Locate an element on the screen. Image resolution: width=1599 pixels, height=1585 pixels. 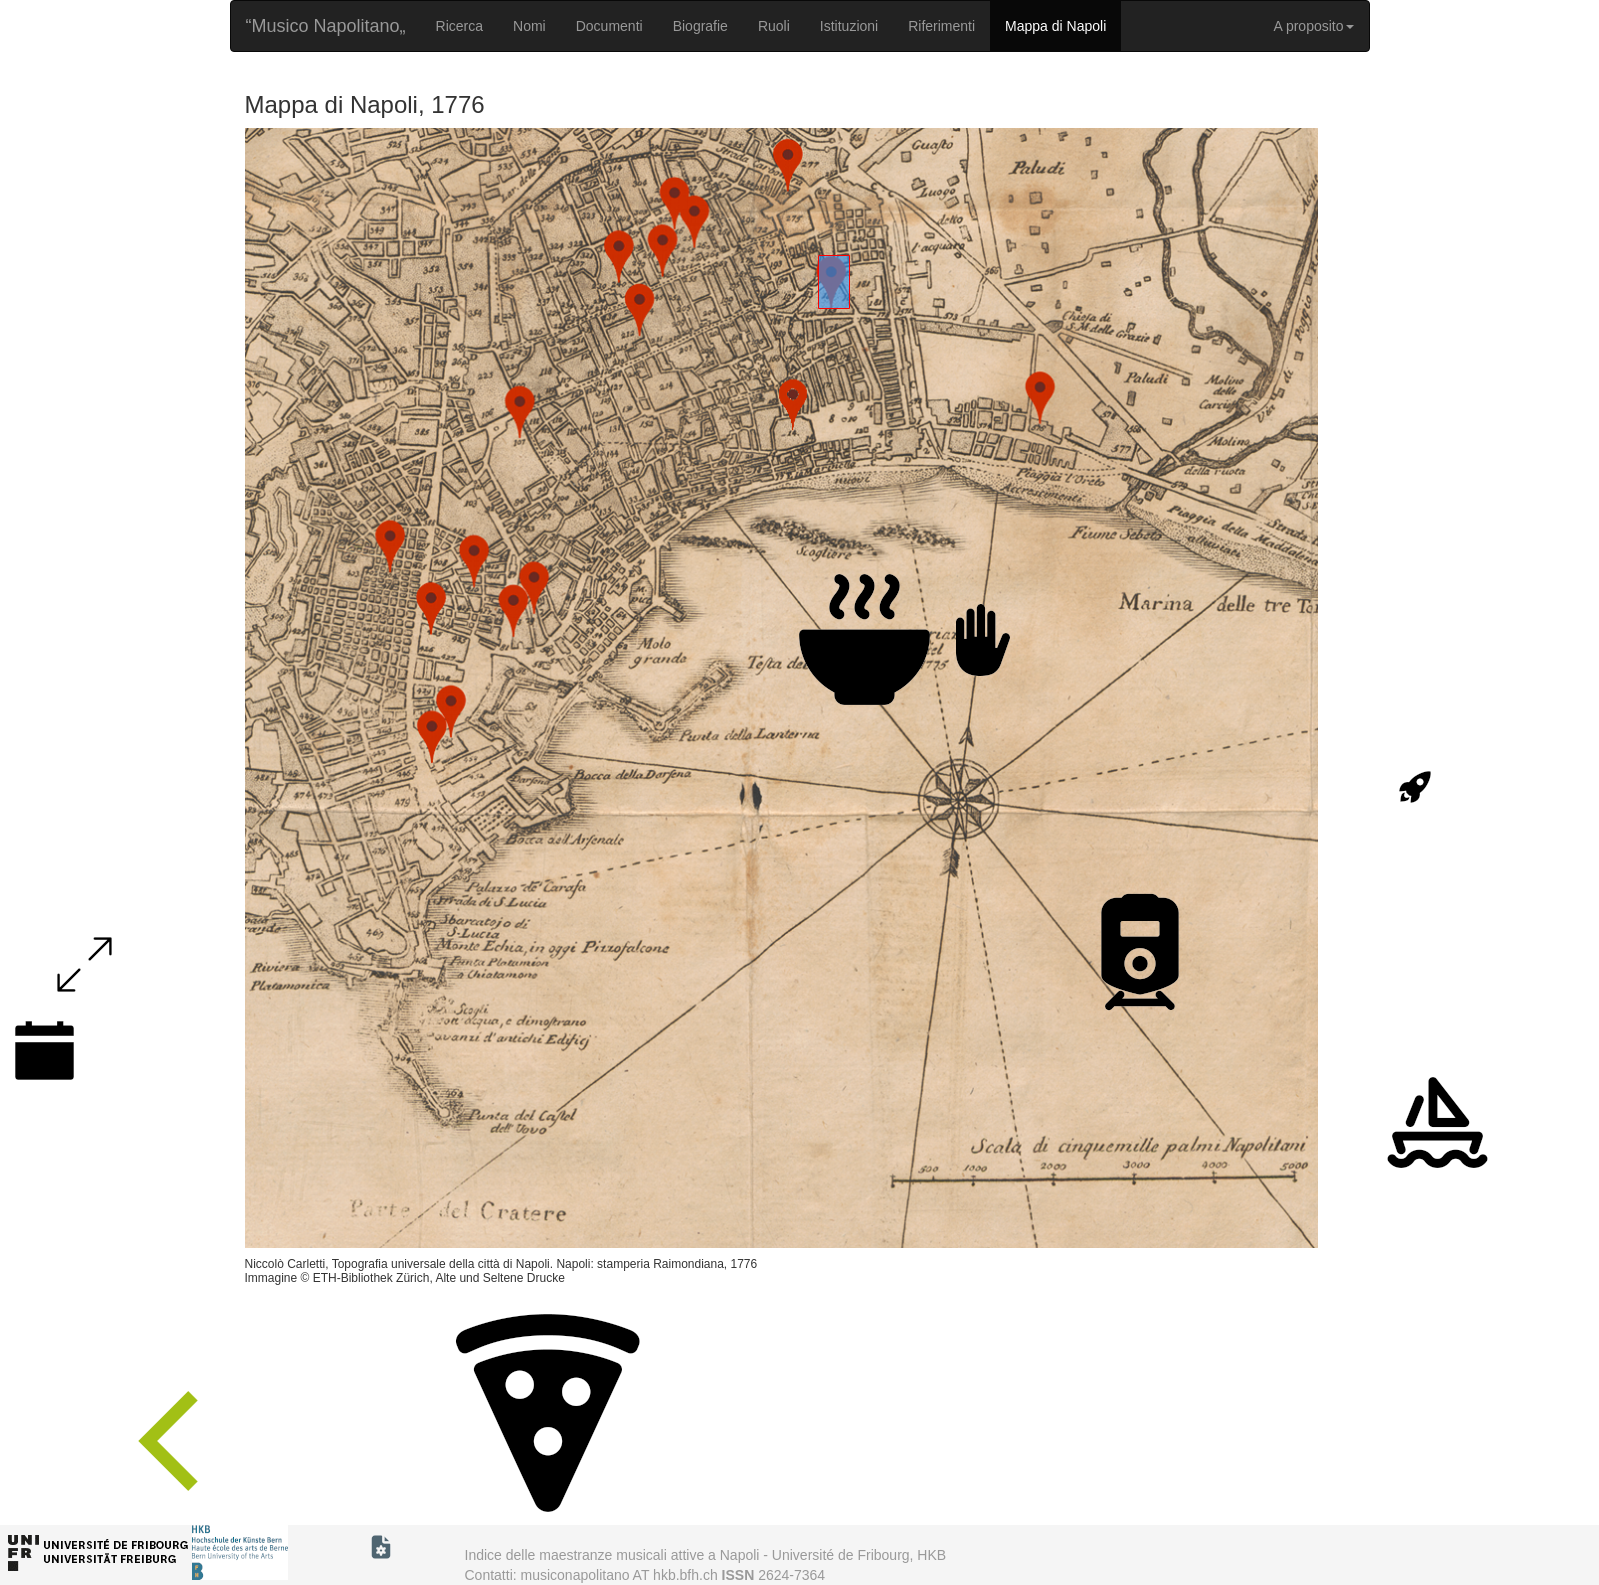
access train schedules or rail transit options is located at coordinates (1140, 952).